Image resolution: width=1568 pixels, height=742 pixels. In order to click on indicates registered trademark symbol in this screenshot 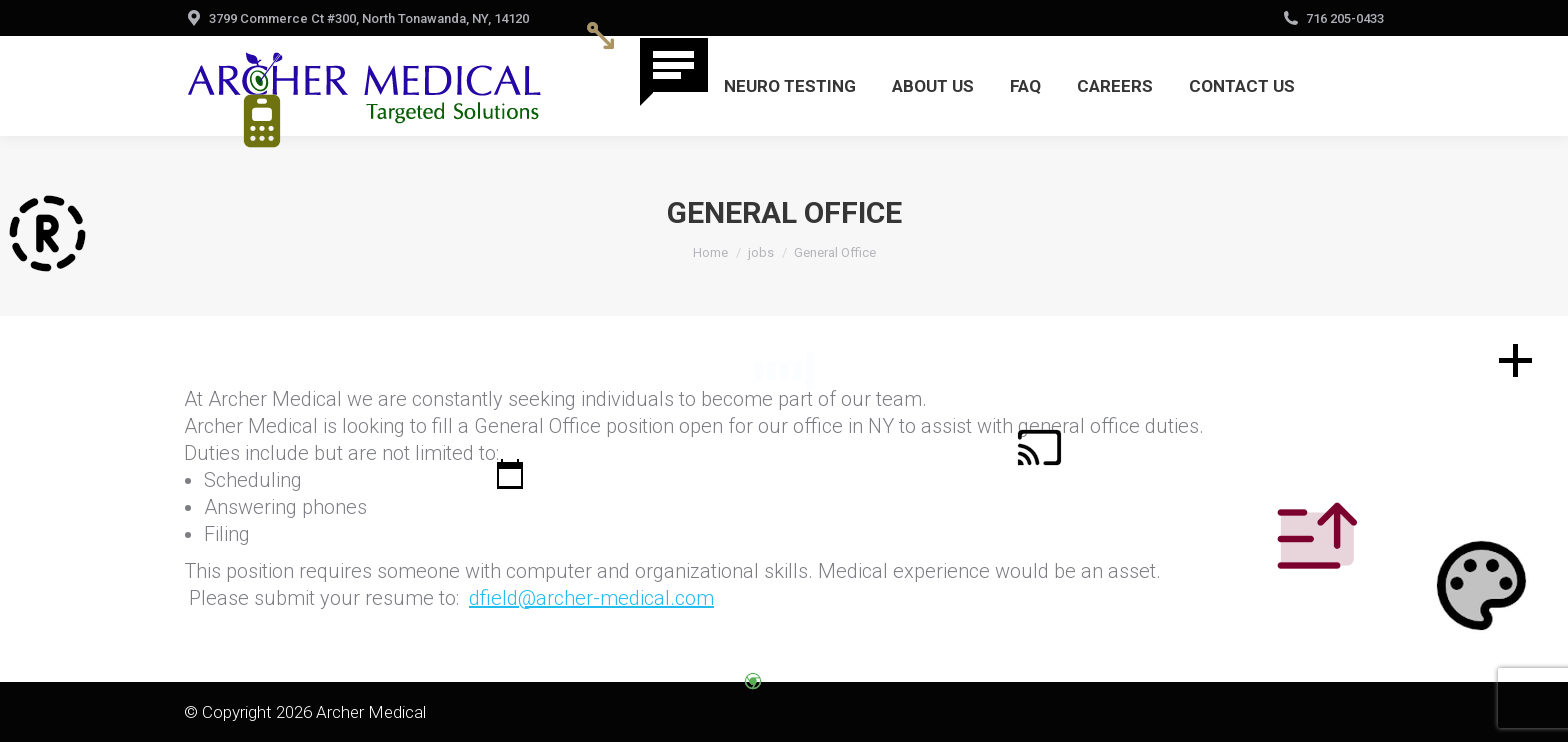, I will do `click(47, 233)`.